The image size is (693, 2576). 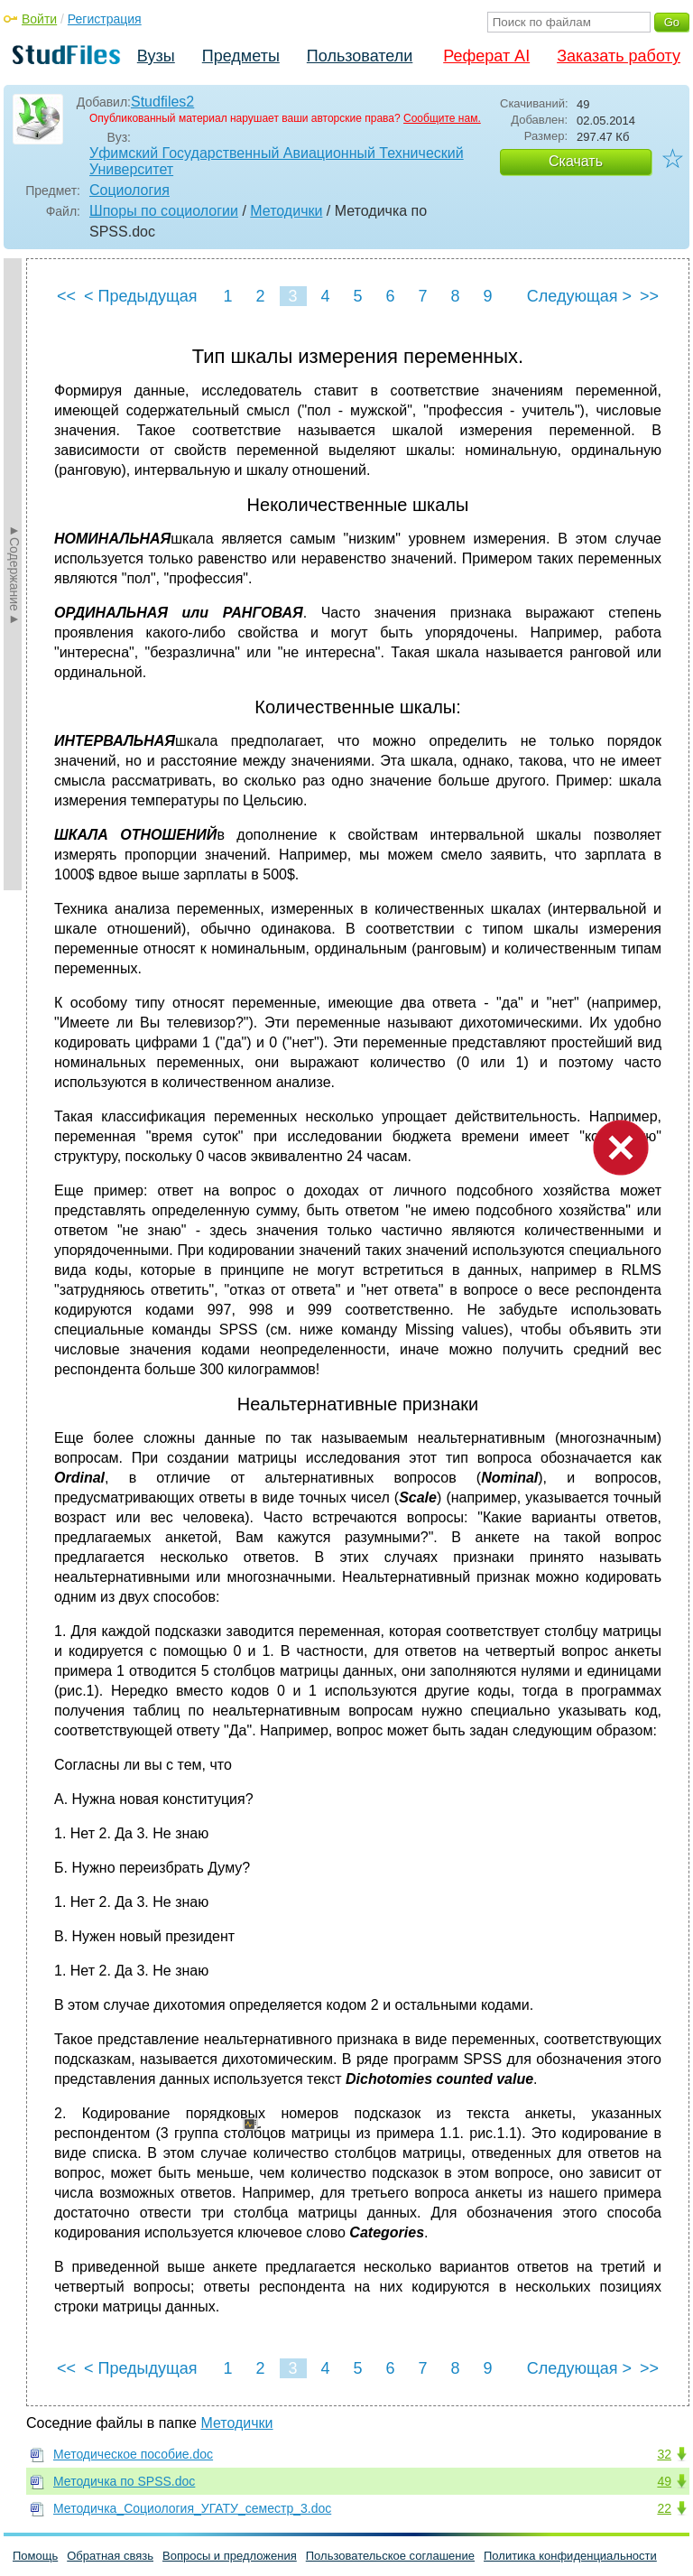 I want to click on close the current dialog or window, so click(x=621, y=1148).